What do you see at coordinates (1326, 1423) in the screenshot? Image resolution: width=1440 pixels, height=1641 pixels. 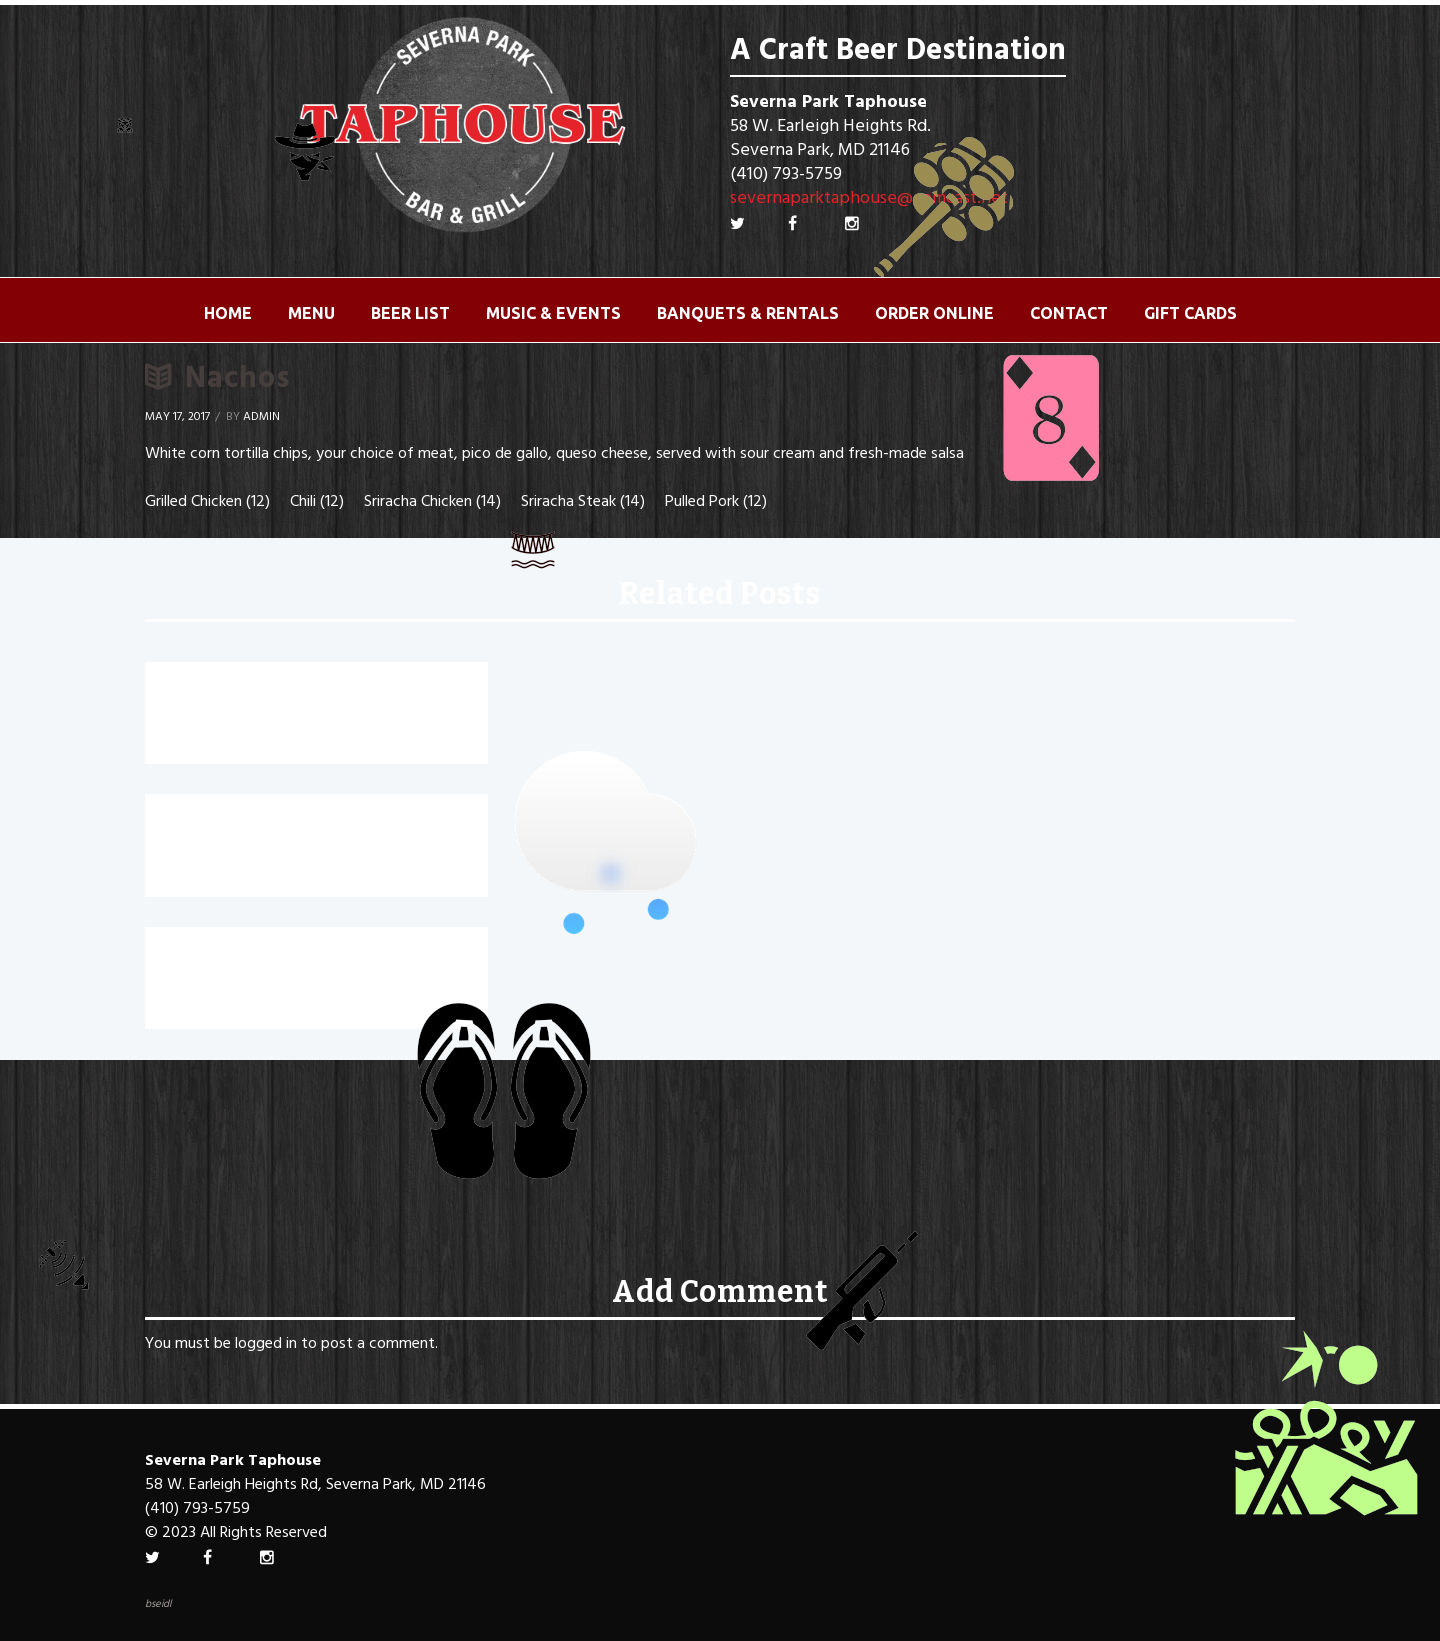 I see `indicates a blocked or restricted area` at bounding box center [1326, 1423].